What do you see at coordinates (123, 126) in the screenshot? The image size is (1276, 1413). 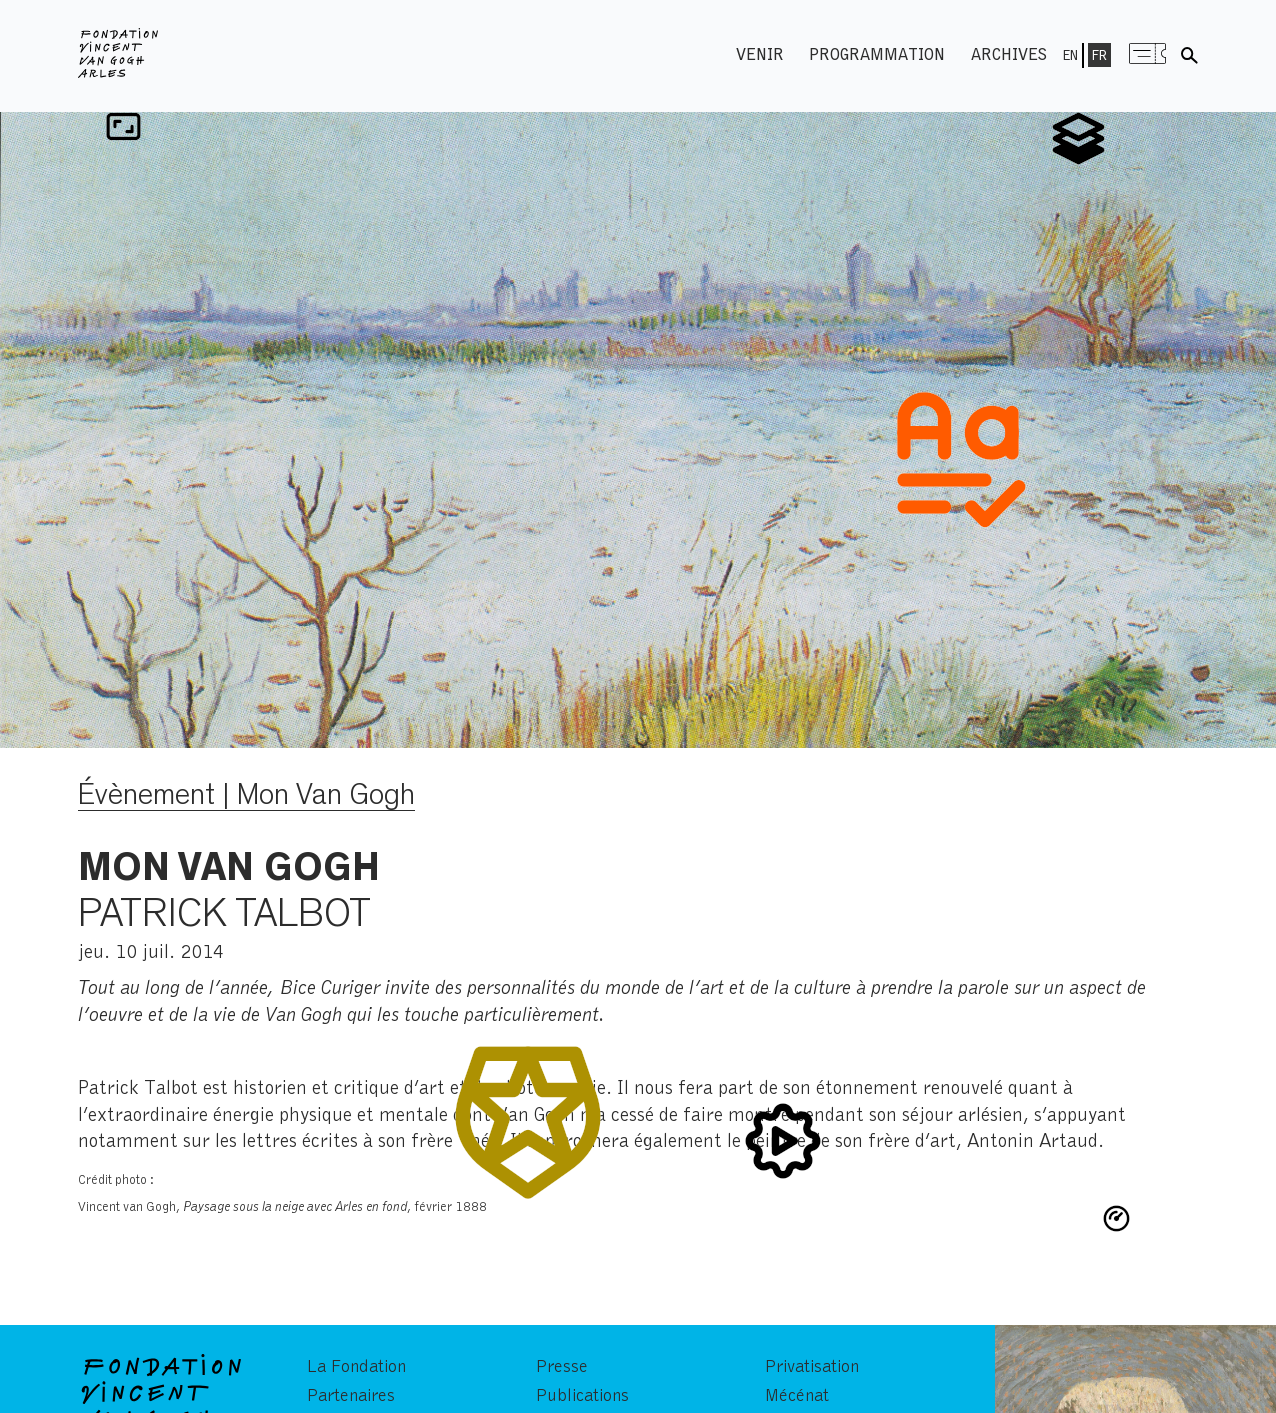 I see `adjust aspect ratio settings` at bounding box center [123, 126].